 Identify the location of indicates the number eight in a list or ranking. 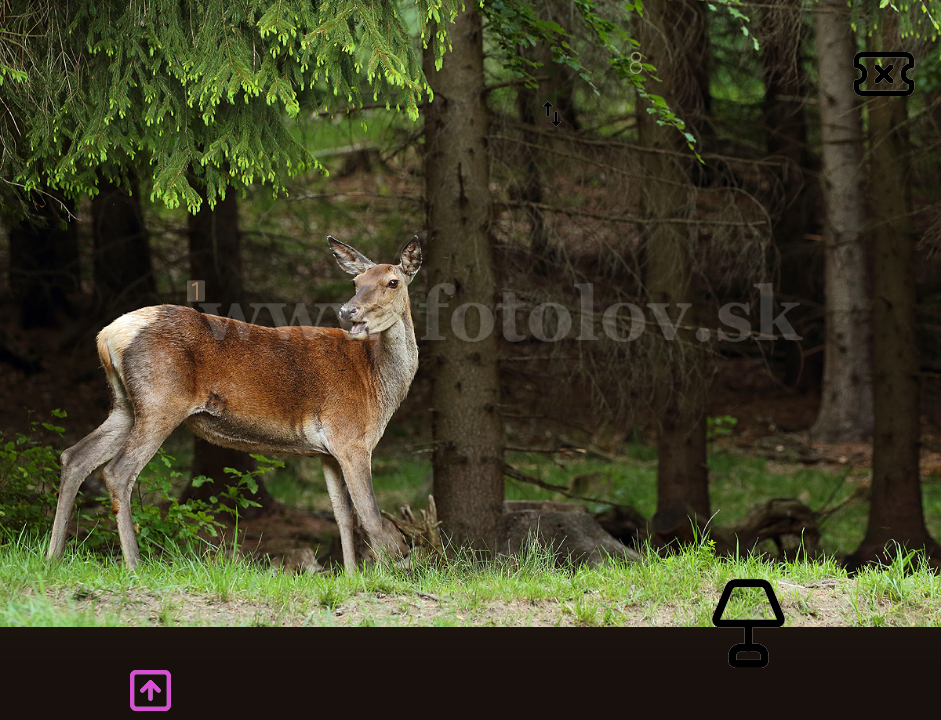
(636, 63).